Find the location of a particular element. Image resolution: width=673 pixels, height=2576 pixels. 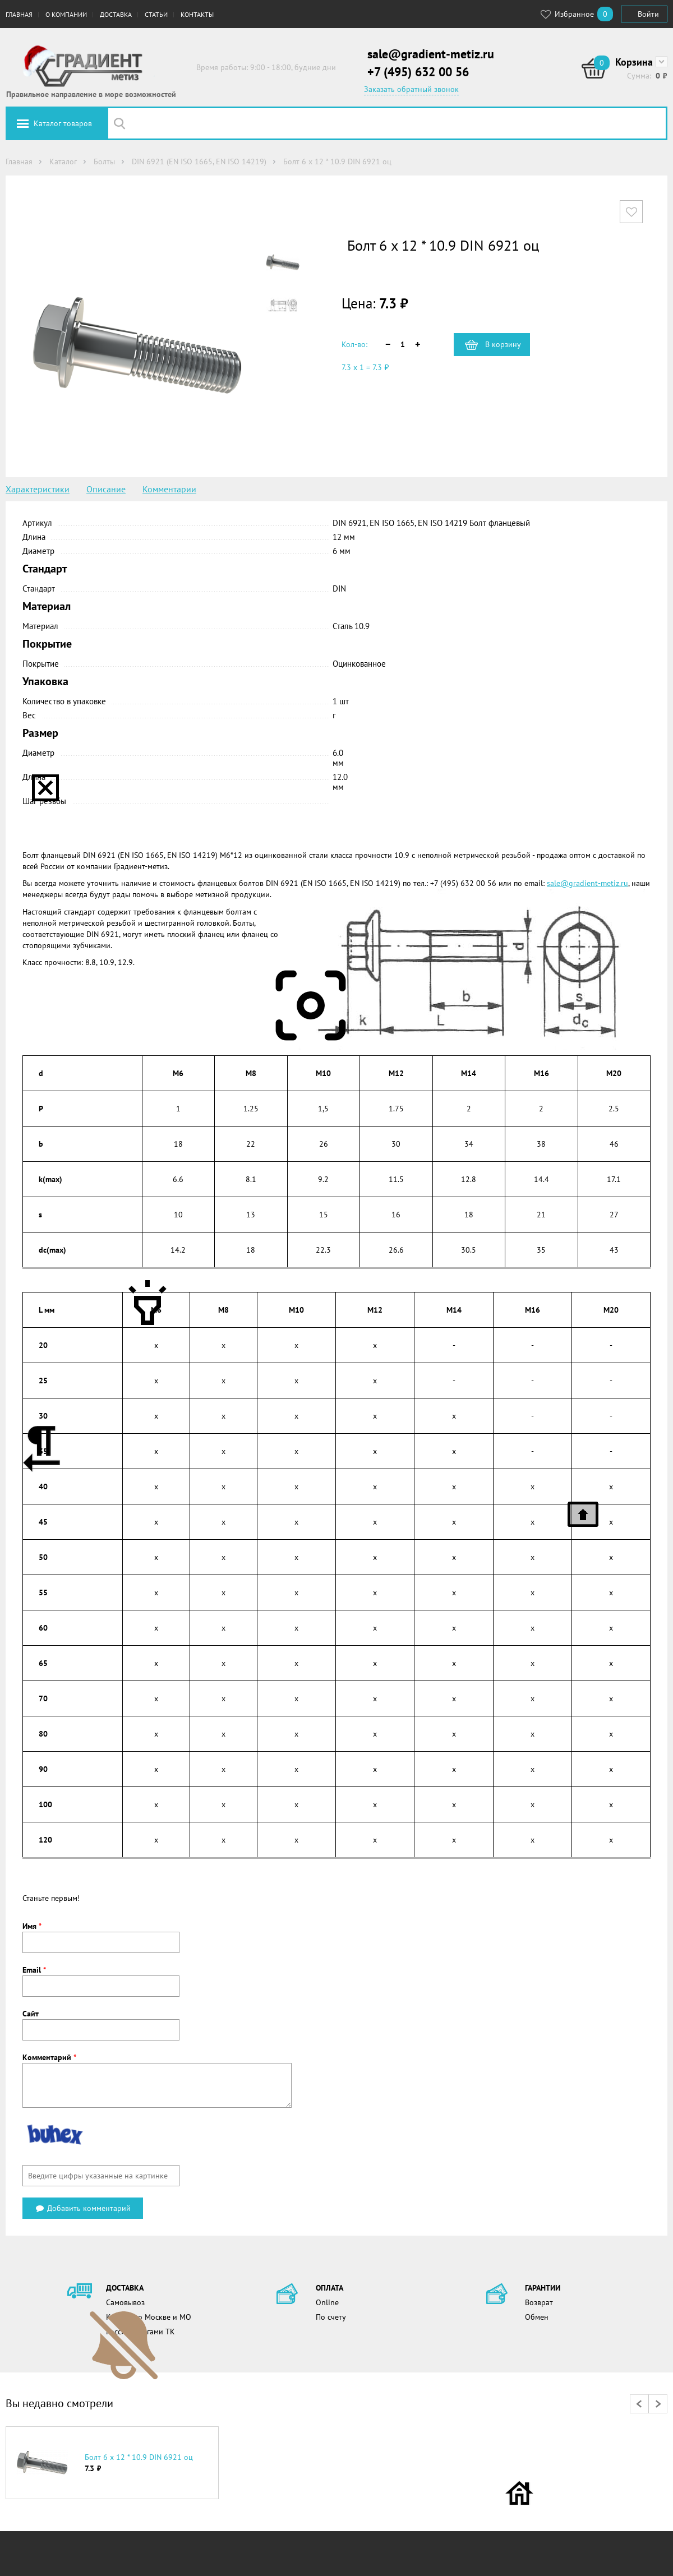

highlight selected text is located at coordinates (147, 1303).